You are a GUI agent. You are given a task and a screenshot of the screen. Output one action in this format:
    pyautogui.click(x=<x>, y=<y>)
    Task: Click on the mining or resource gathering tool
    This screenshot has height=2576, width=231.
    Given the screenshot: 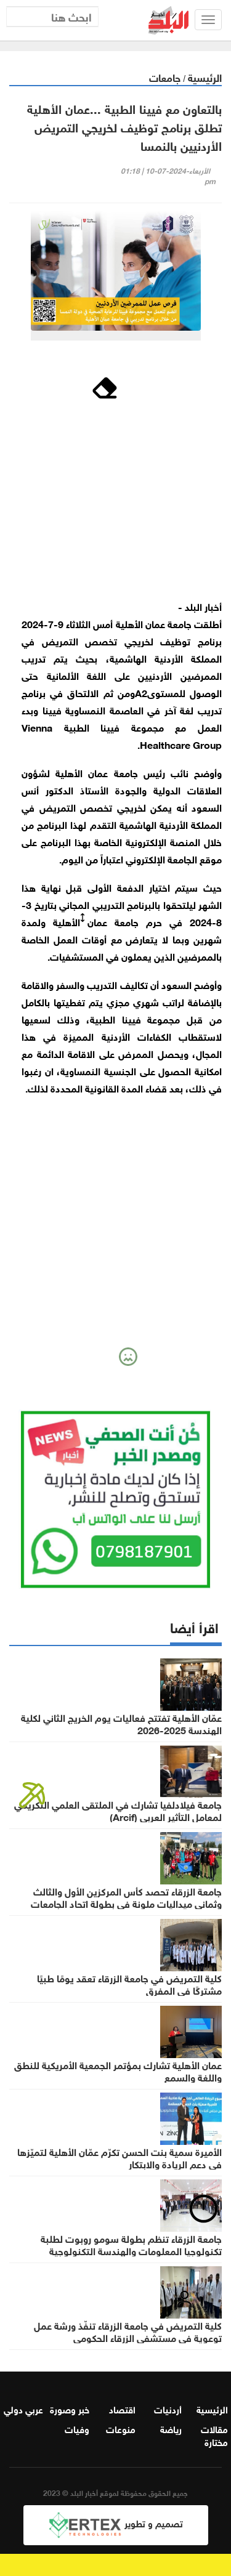 What is the action you would take?
    pyautogui.click(x=32, y=1795)
    